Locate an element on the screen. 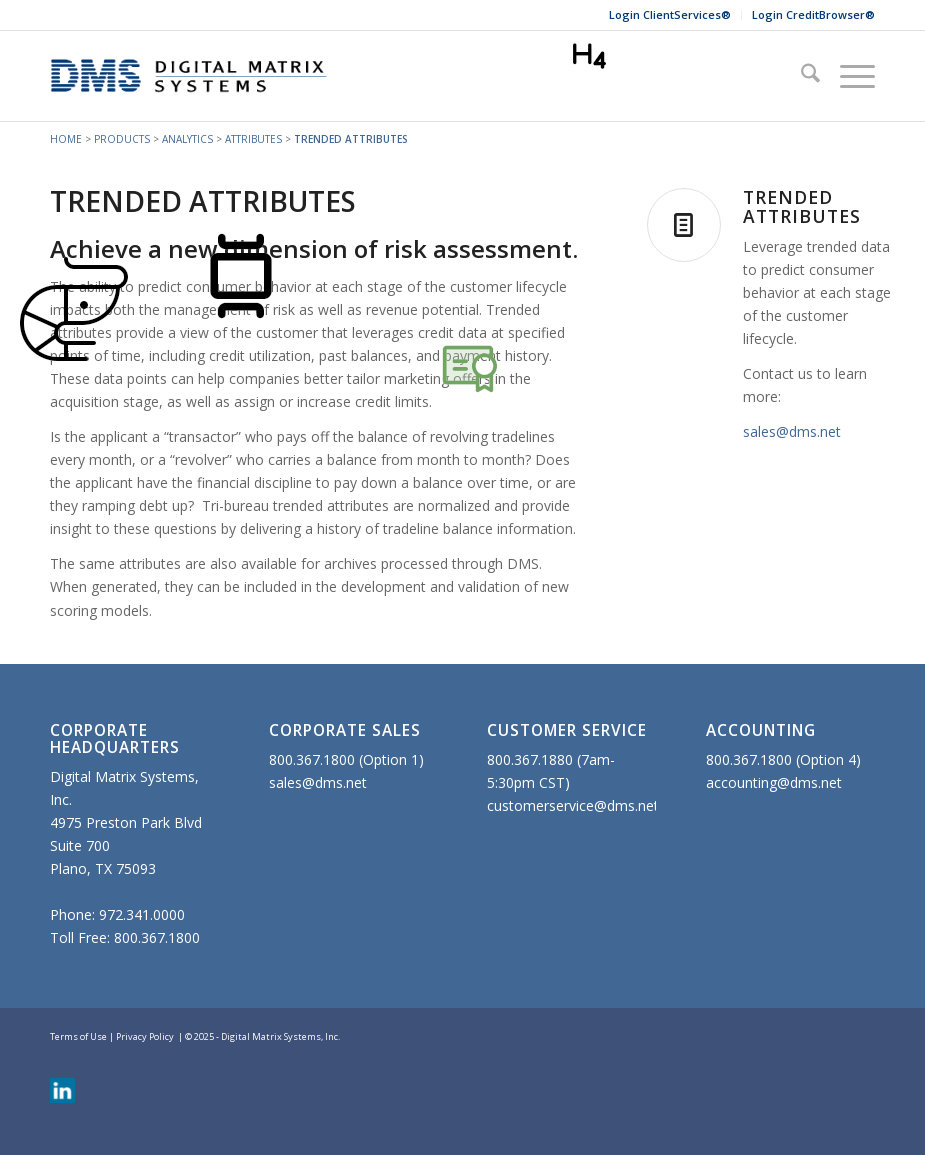  select shrimp or seafood dietary preference is located at coordinates (74, 311).